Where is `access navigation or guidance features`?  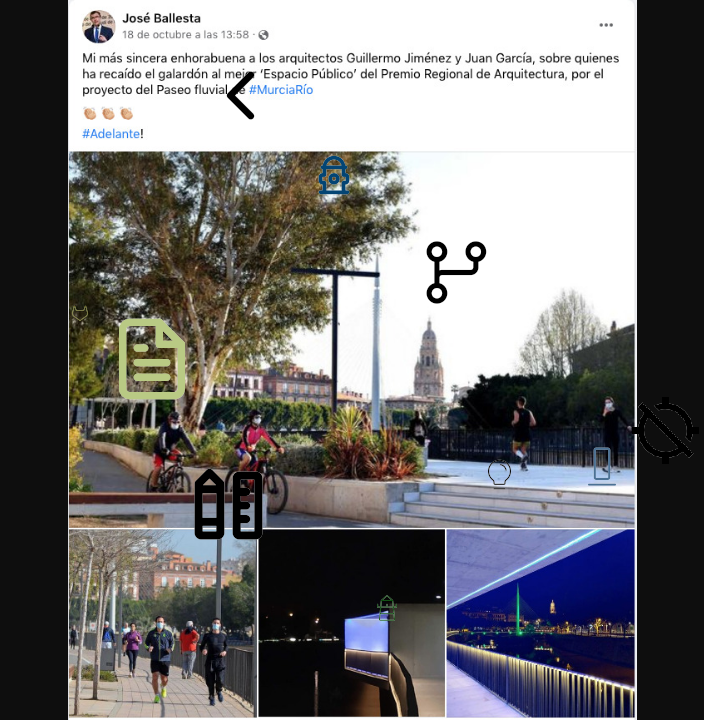 access navigation or guidance features is located at coordinates (387, 609).